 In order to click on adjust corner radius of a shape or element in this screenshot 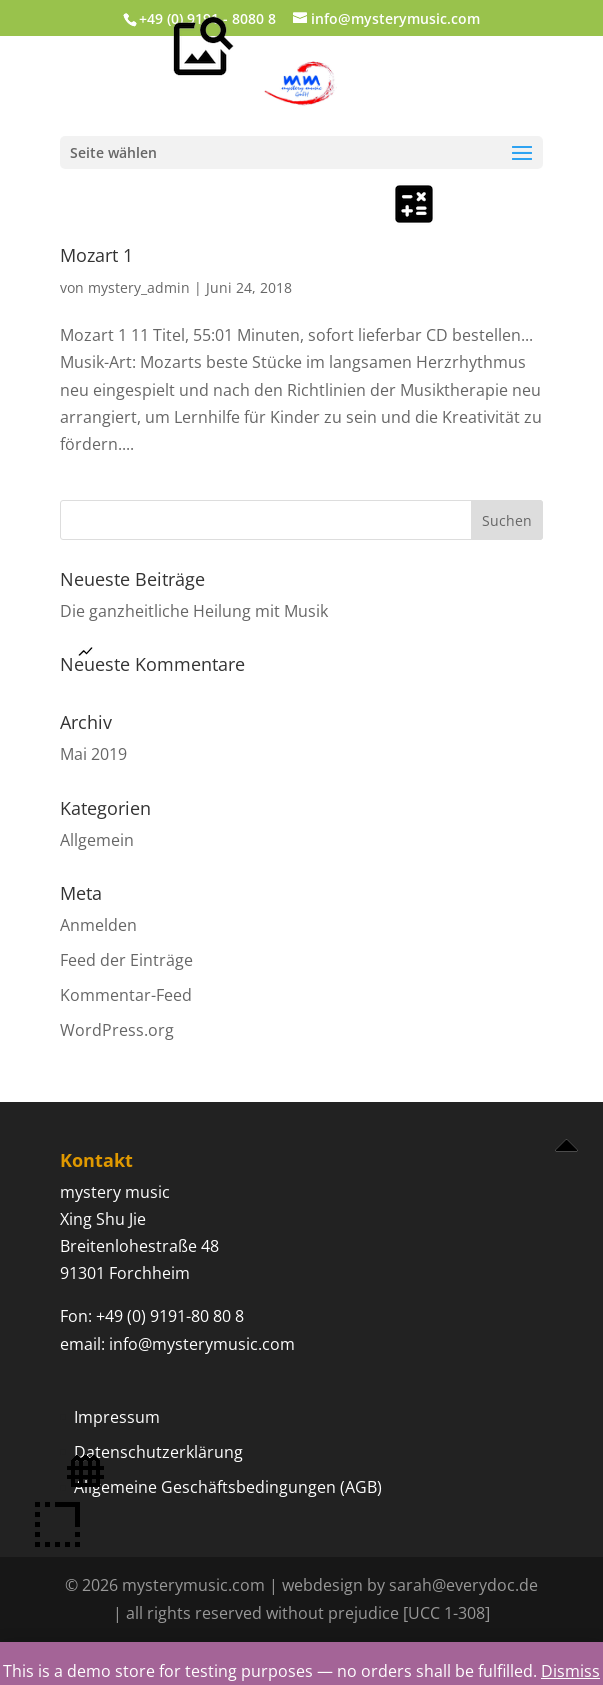, I will do `click(57, 1524)`.